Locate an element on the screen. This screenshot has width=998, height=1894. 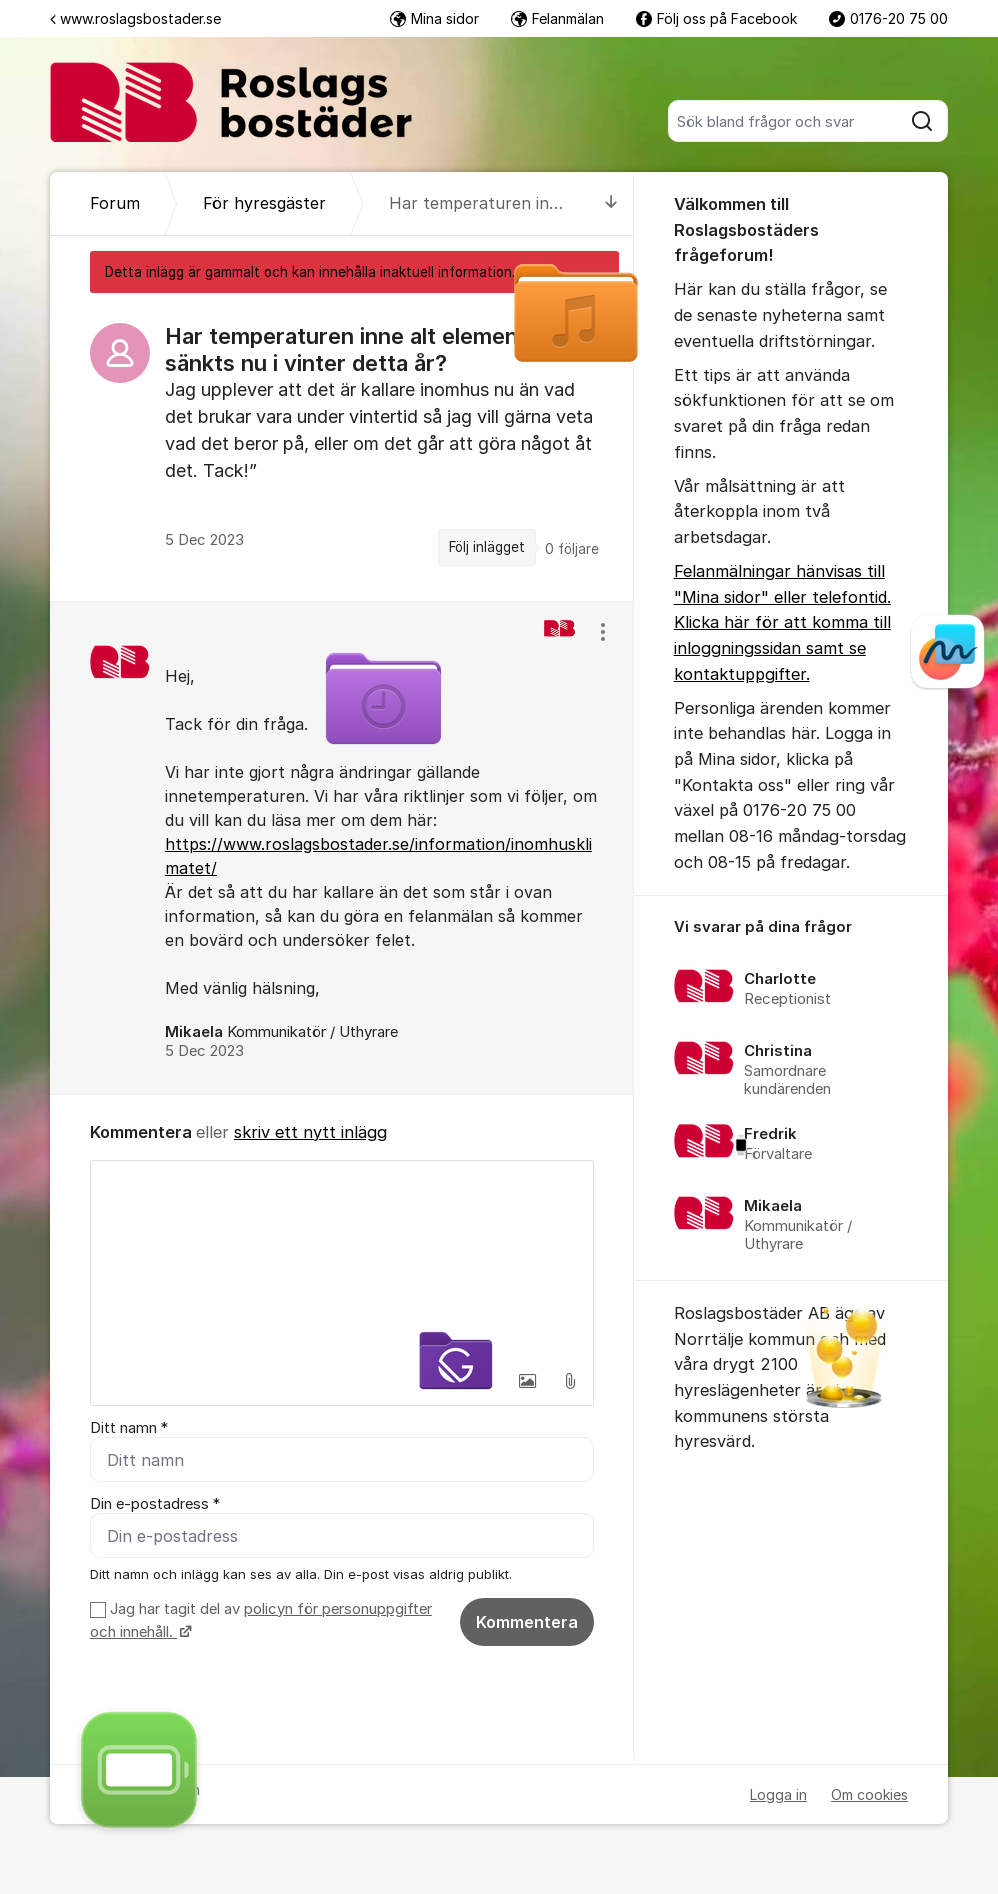
access particle emitter effects library in iMovie is located at coordinates (844, 1356).